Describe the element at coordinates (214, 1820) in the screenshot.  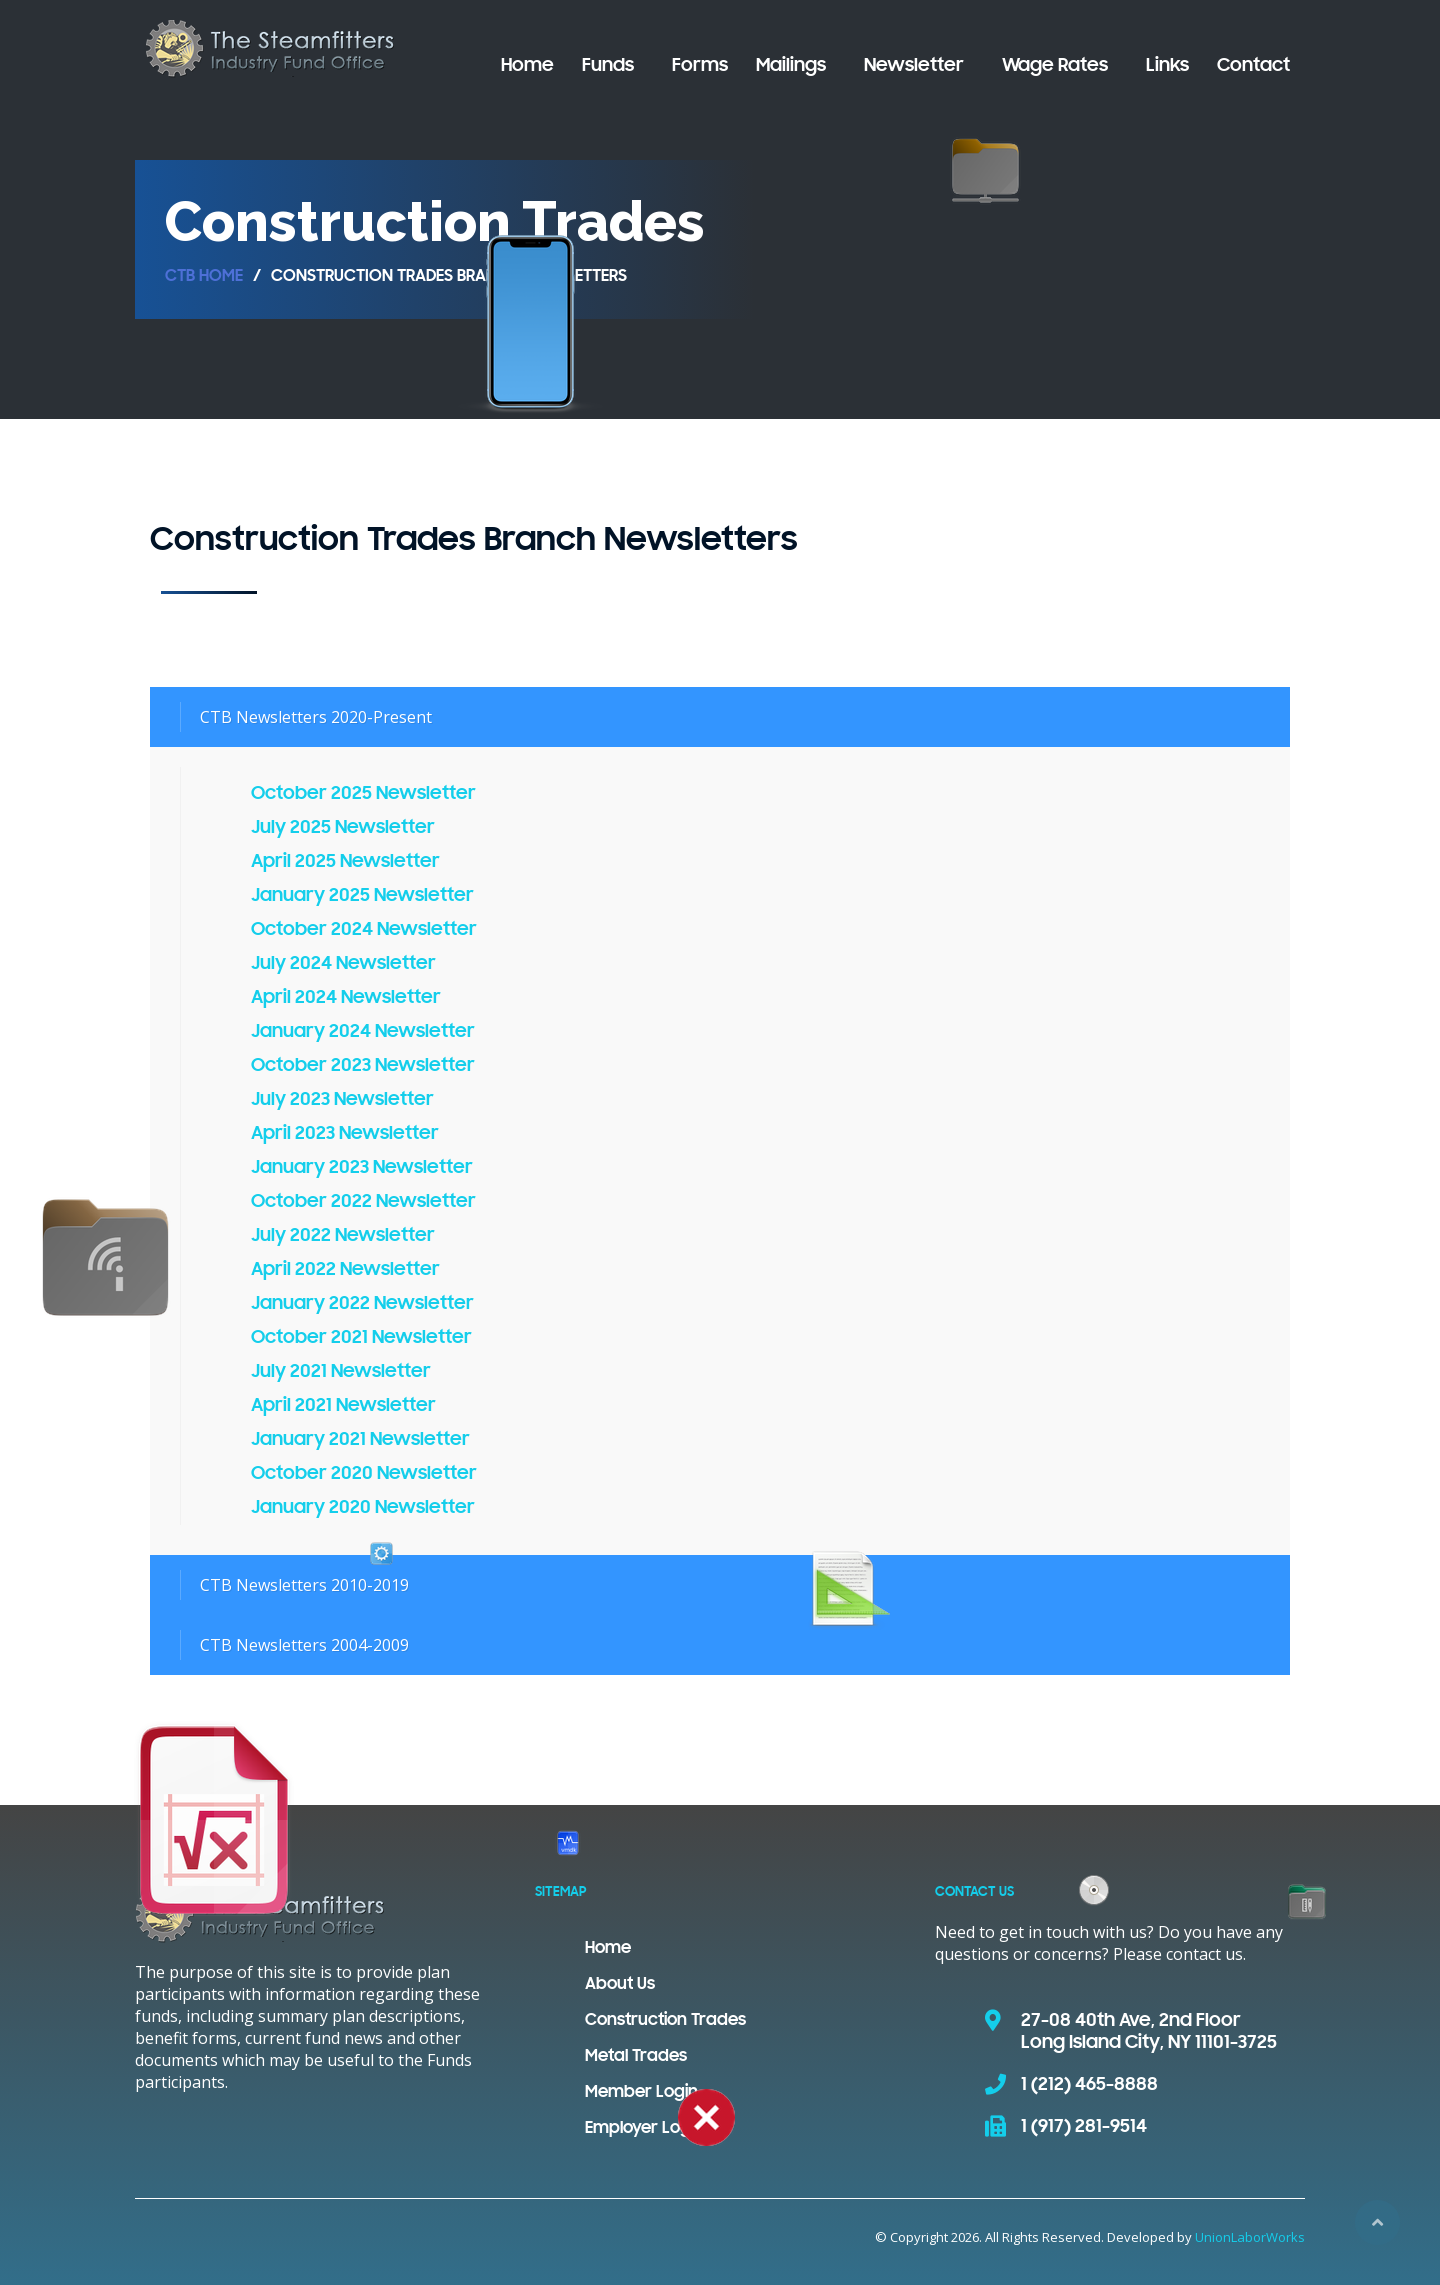
I see `a libreoffice math formula document file` at that location.